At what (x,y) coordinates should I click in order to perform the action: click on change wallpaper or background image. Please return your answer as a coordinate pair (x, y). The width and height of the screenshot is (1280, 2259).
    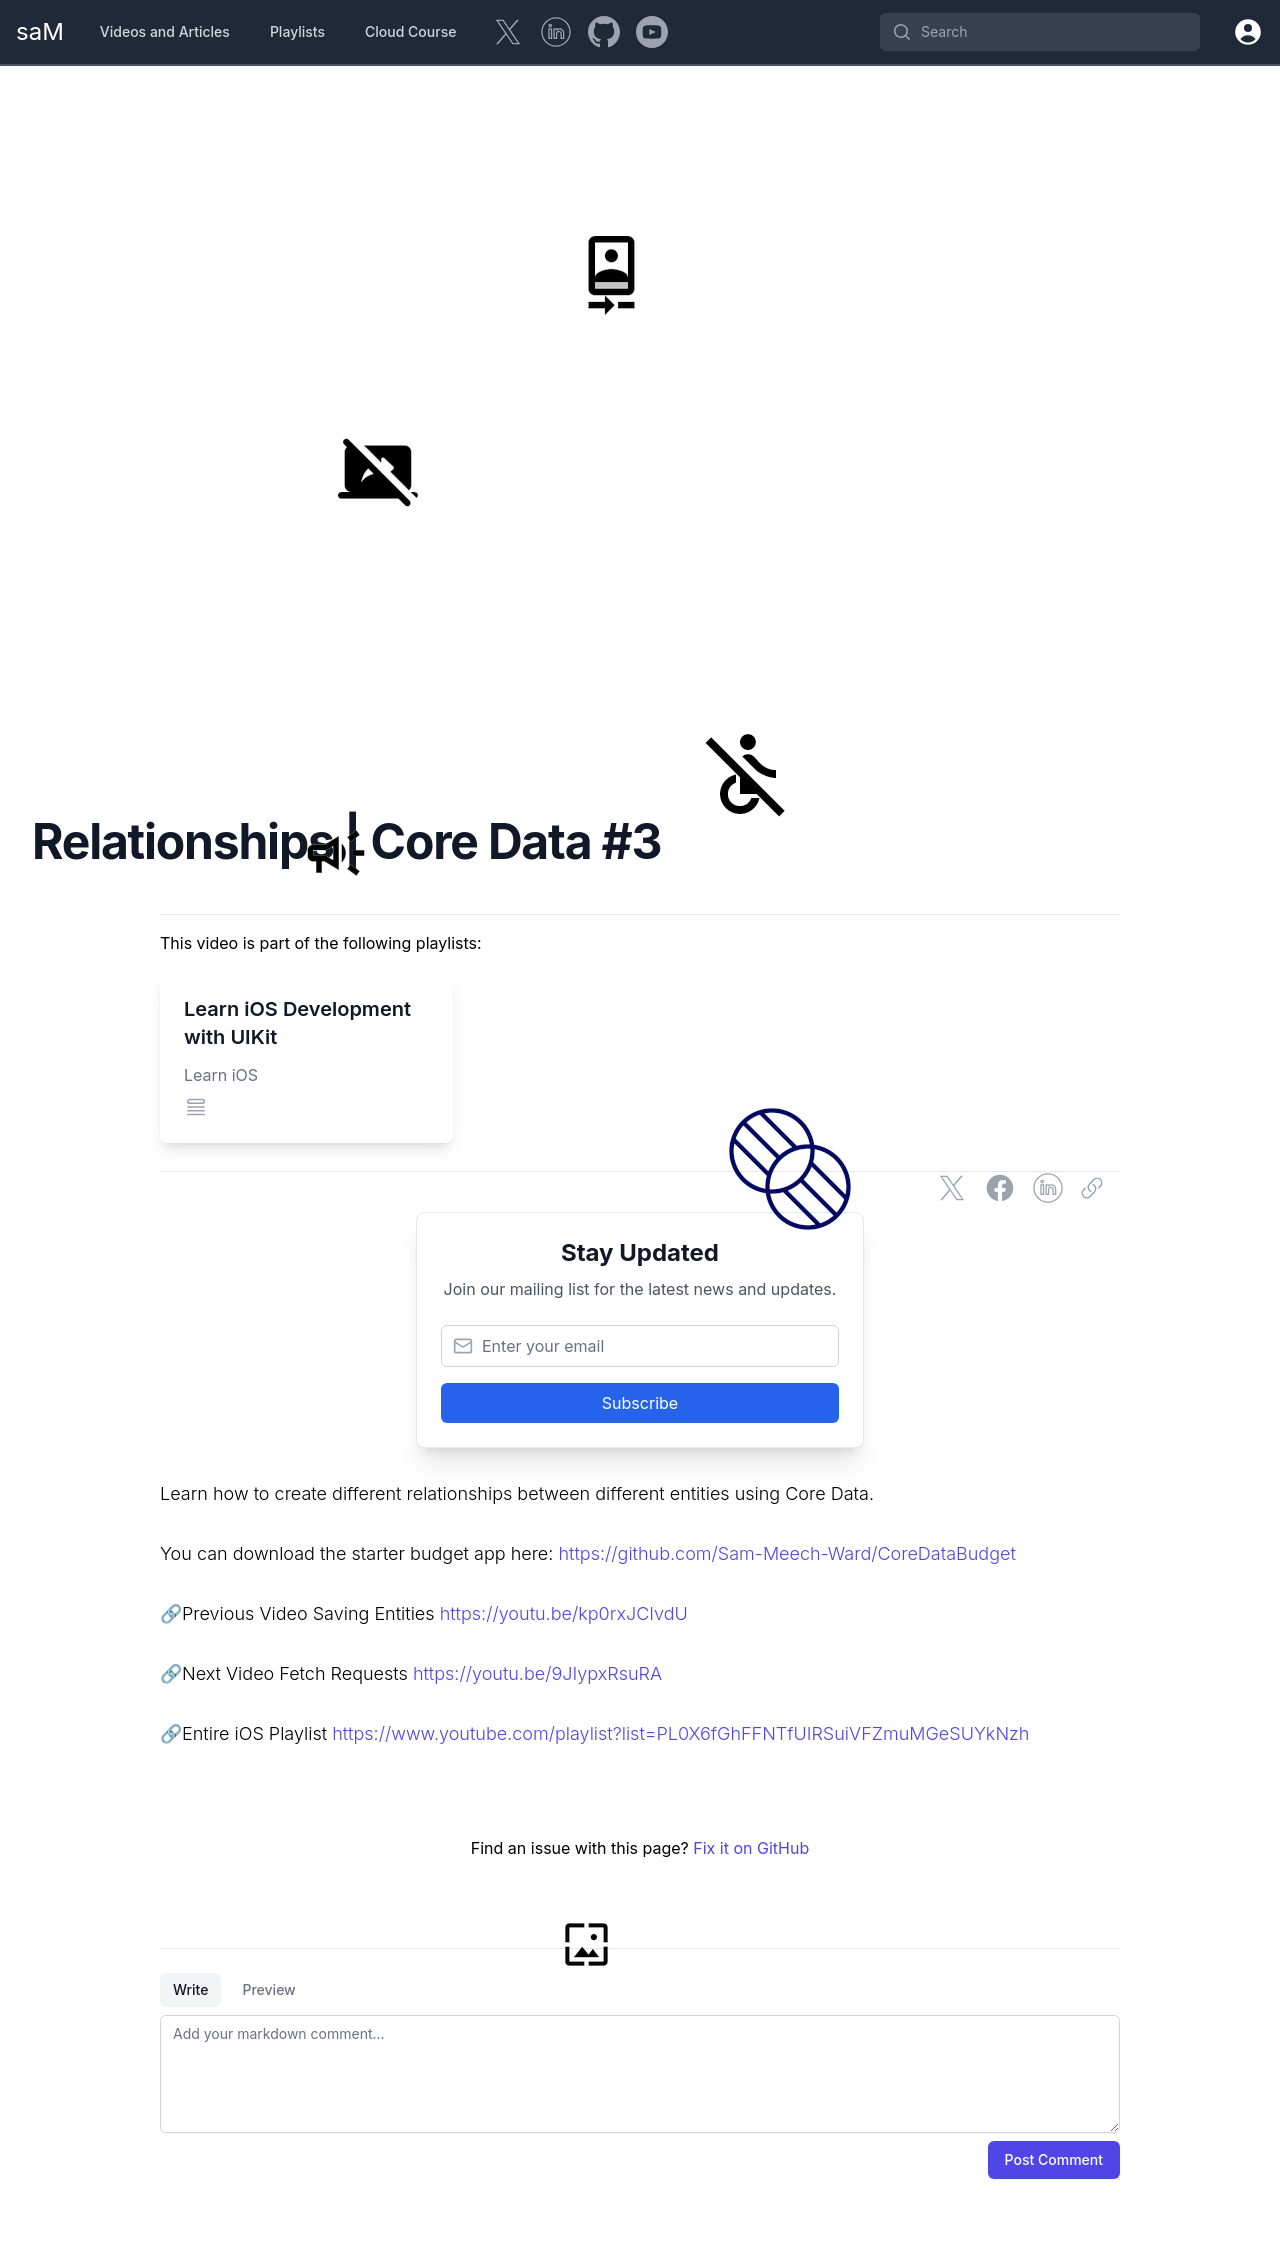
    Looking at the image, I should click on (586, 1944).